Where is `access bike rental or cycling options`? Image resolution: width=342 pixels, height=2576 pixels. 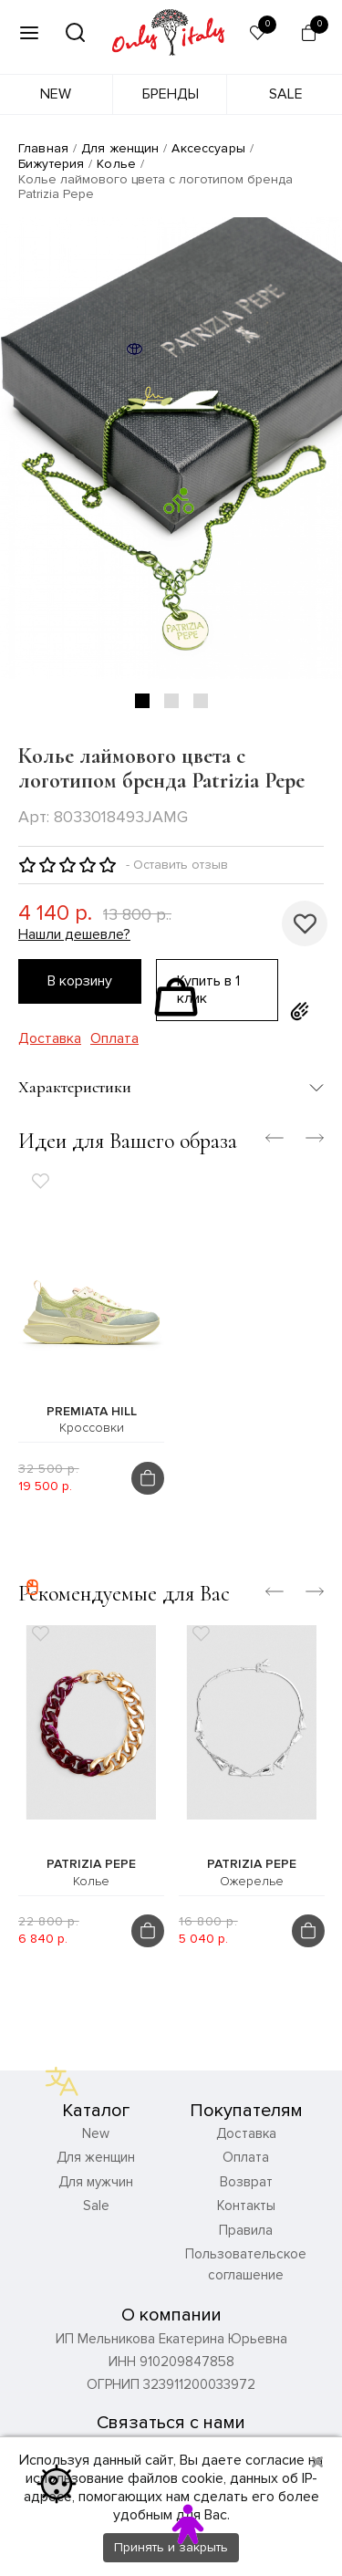 access bike rental or cycling options is located at coordinates (179, 502).